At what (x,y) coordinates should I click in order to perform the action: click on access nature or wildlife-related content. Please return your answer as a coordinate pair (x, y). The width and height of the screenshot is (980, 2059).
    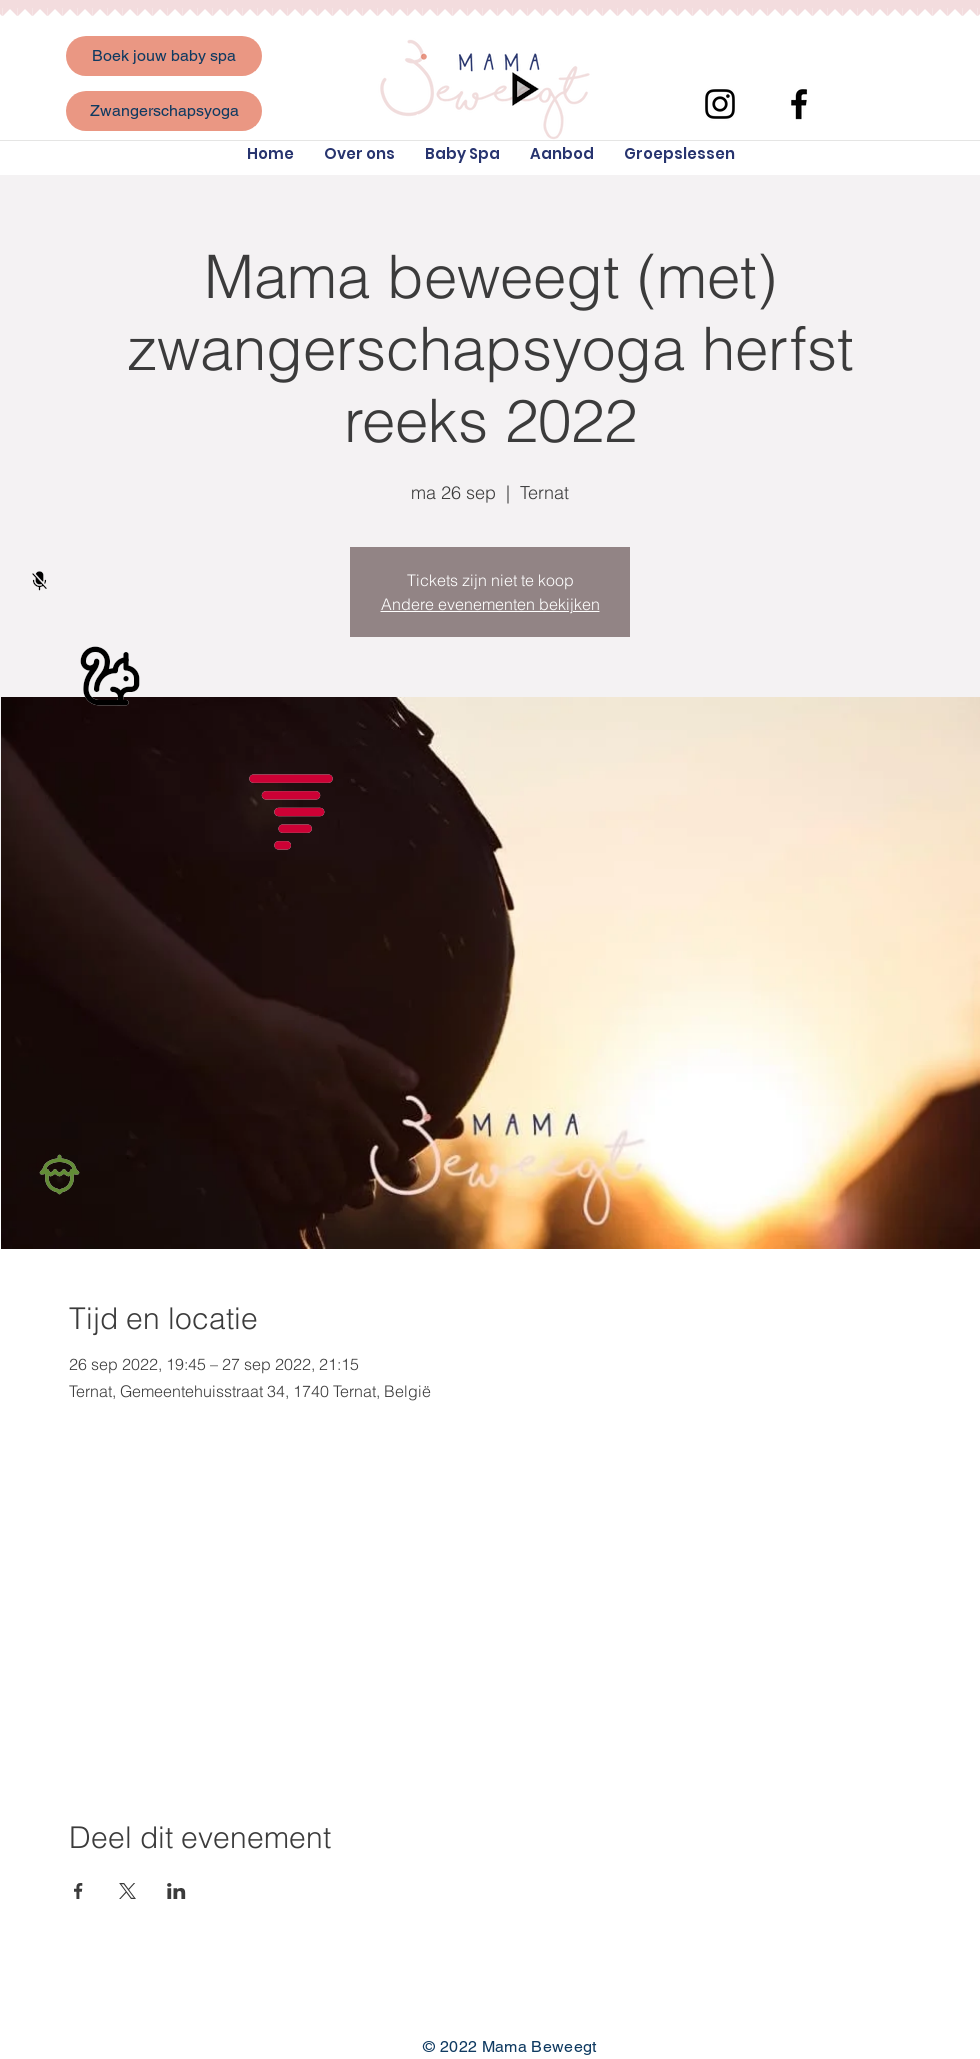
    Looking at the image, I should click on (110, 676).